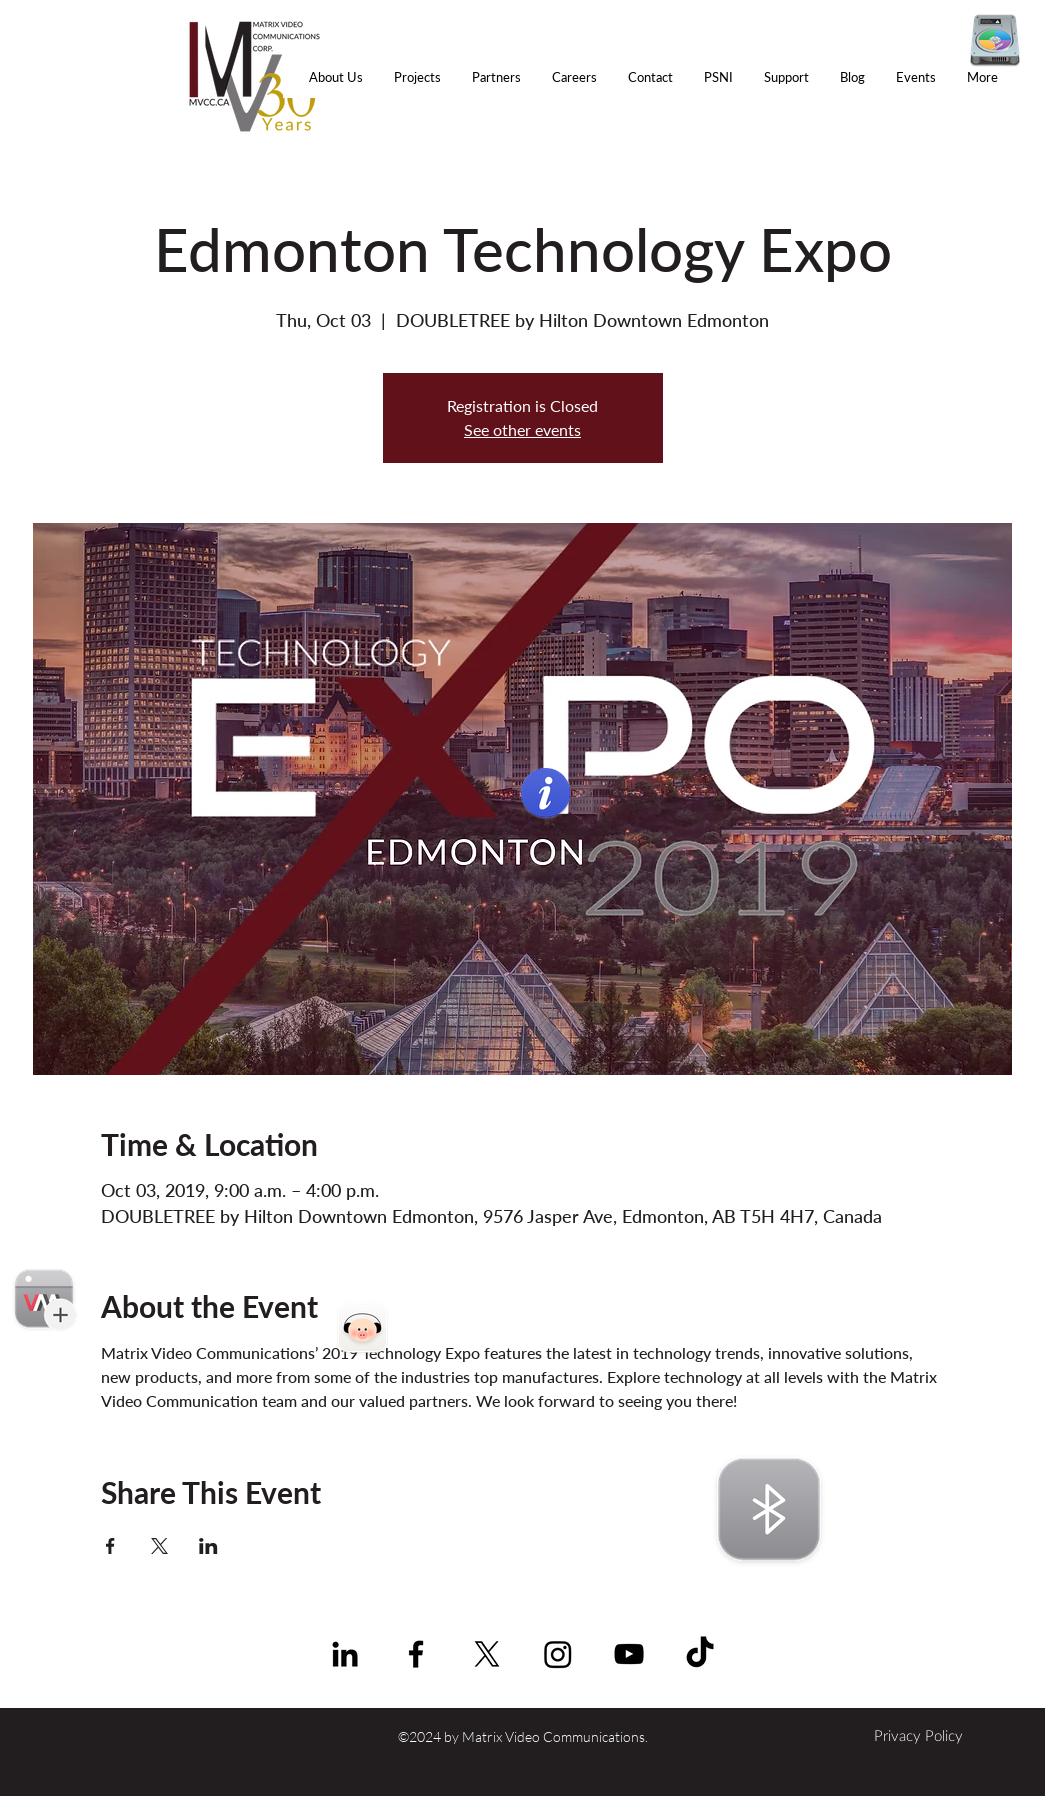 Image resolution: width=1045 pixels, height=1796 pixels. Describe the element at coordinates (545, 792) in the screenshot. I see `view more information about this item` at that location.